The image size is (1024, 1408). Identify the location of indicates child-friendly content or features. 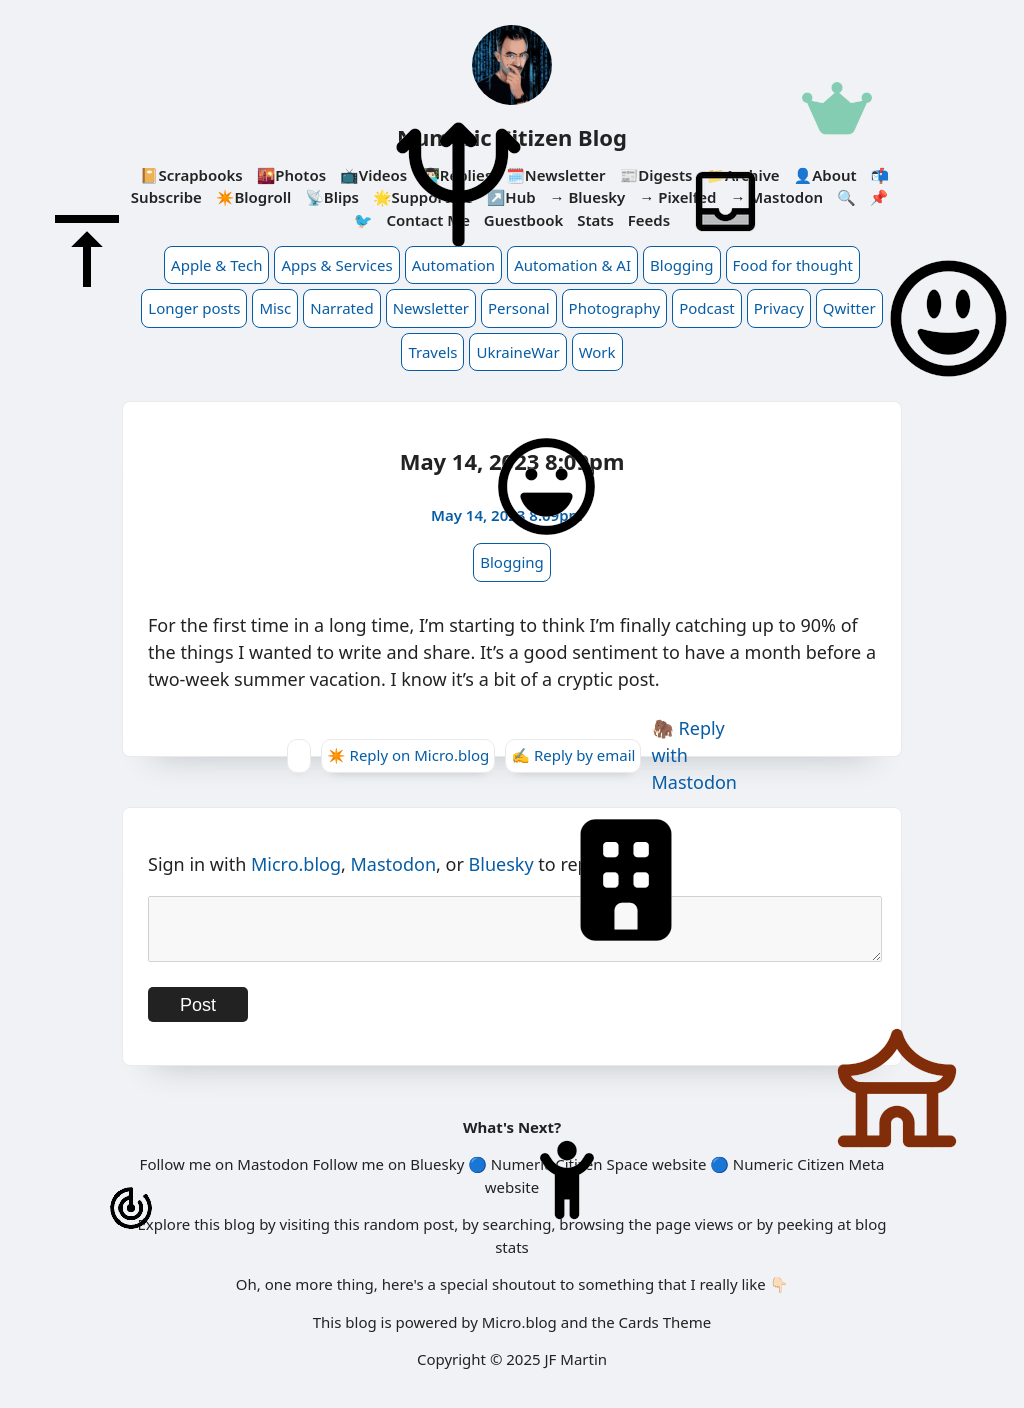
(567, 1180).